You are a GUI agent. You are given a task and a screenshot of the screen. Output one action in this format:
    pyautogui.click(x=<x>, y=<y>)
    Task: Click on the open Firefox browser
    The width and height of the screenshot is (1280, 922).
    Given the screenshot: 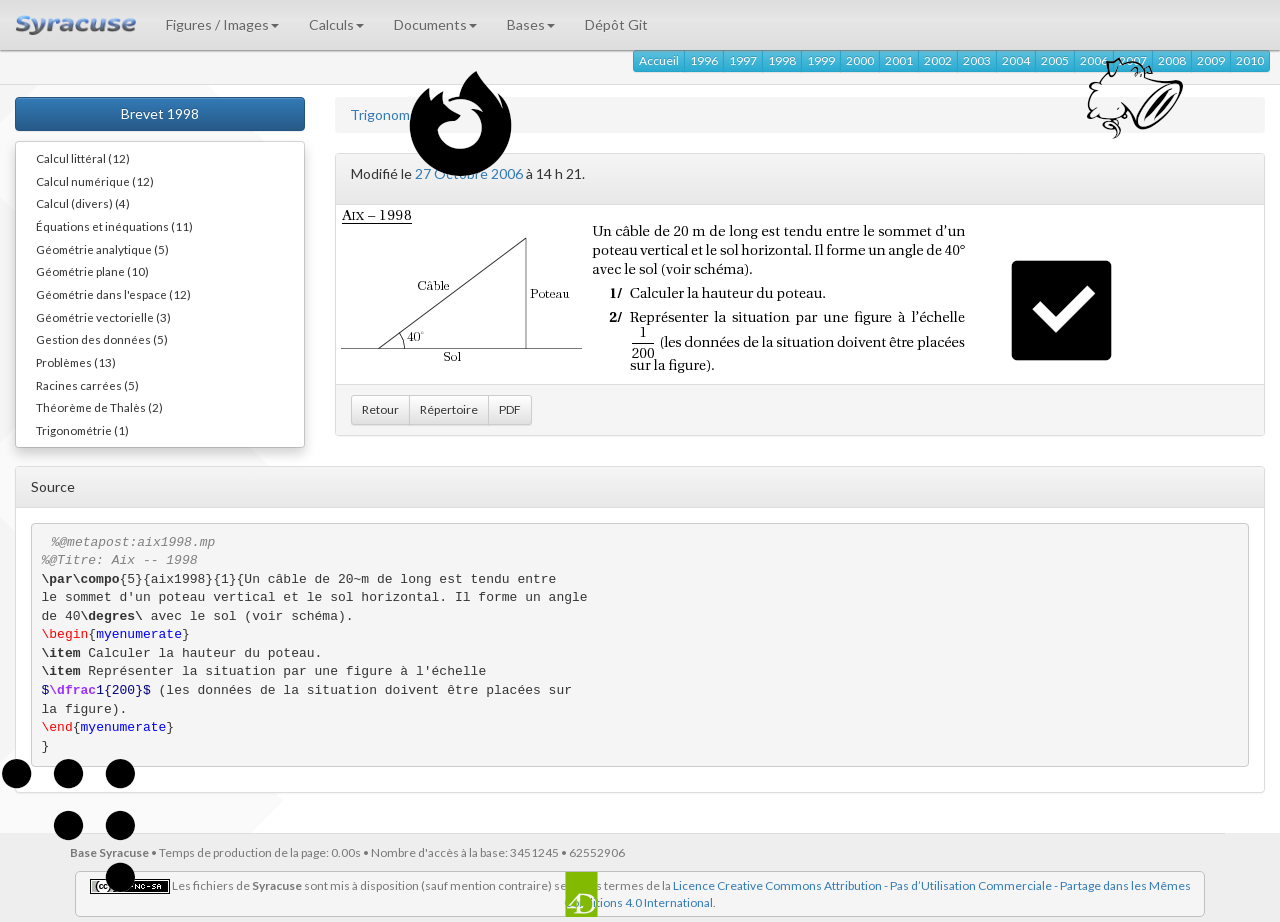 What is the action you would take?
    pyautogui.click(x=460, y=123)
    